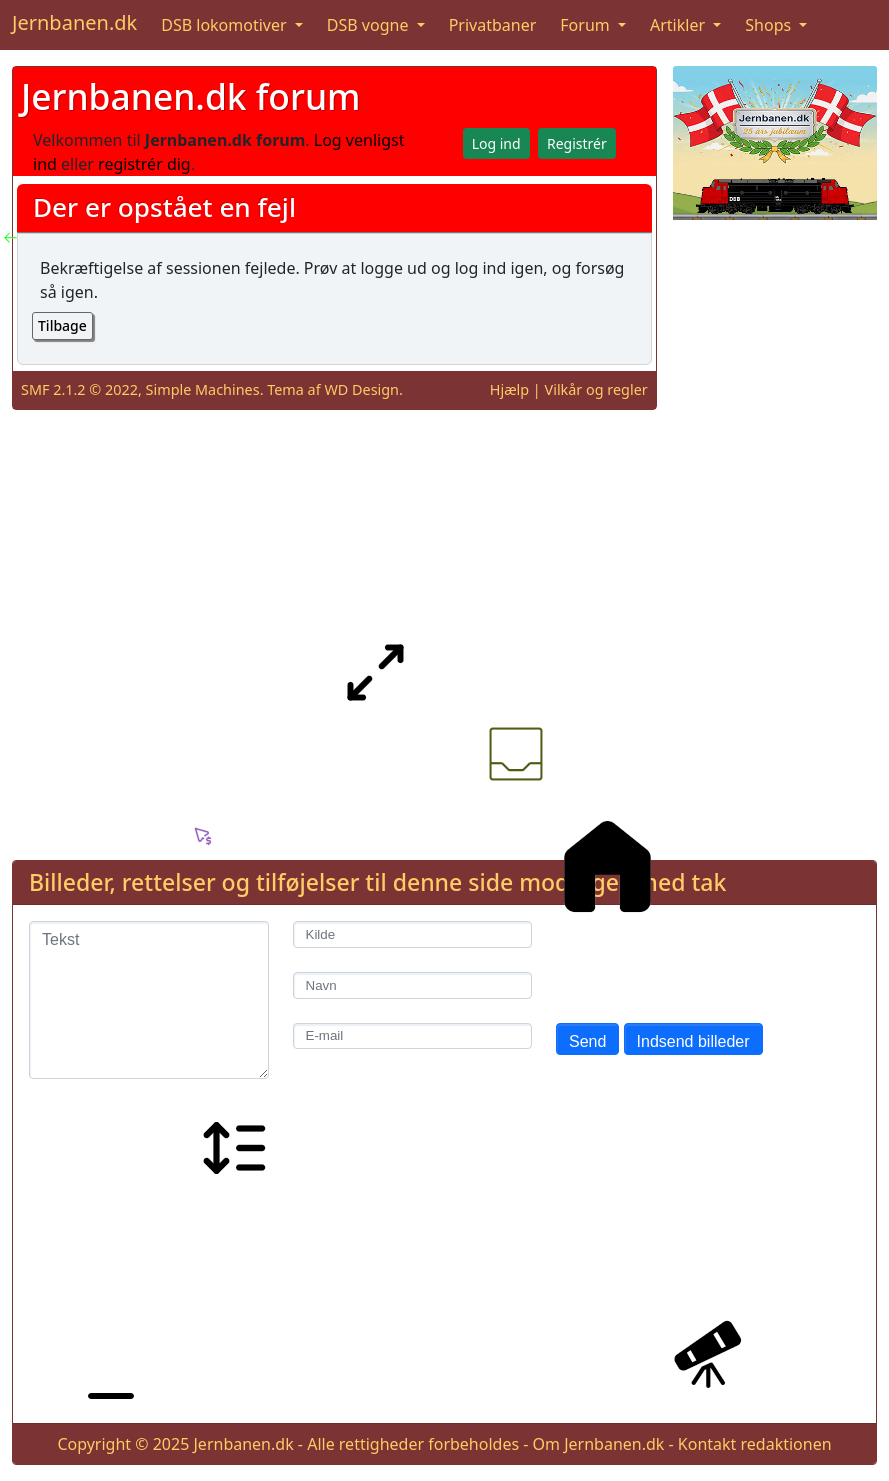  Describe the element at coordinates (709, 1353) in the screenshot. I see `explore or discover new content` at that location.